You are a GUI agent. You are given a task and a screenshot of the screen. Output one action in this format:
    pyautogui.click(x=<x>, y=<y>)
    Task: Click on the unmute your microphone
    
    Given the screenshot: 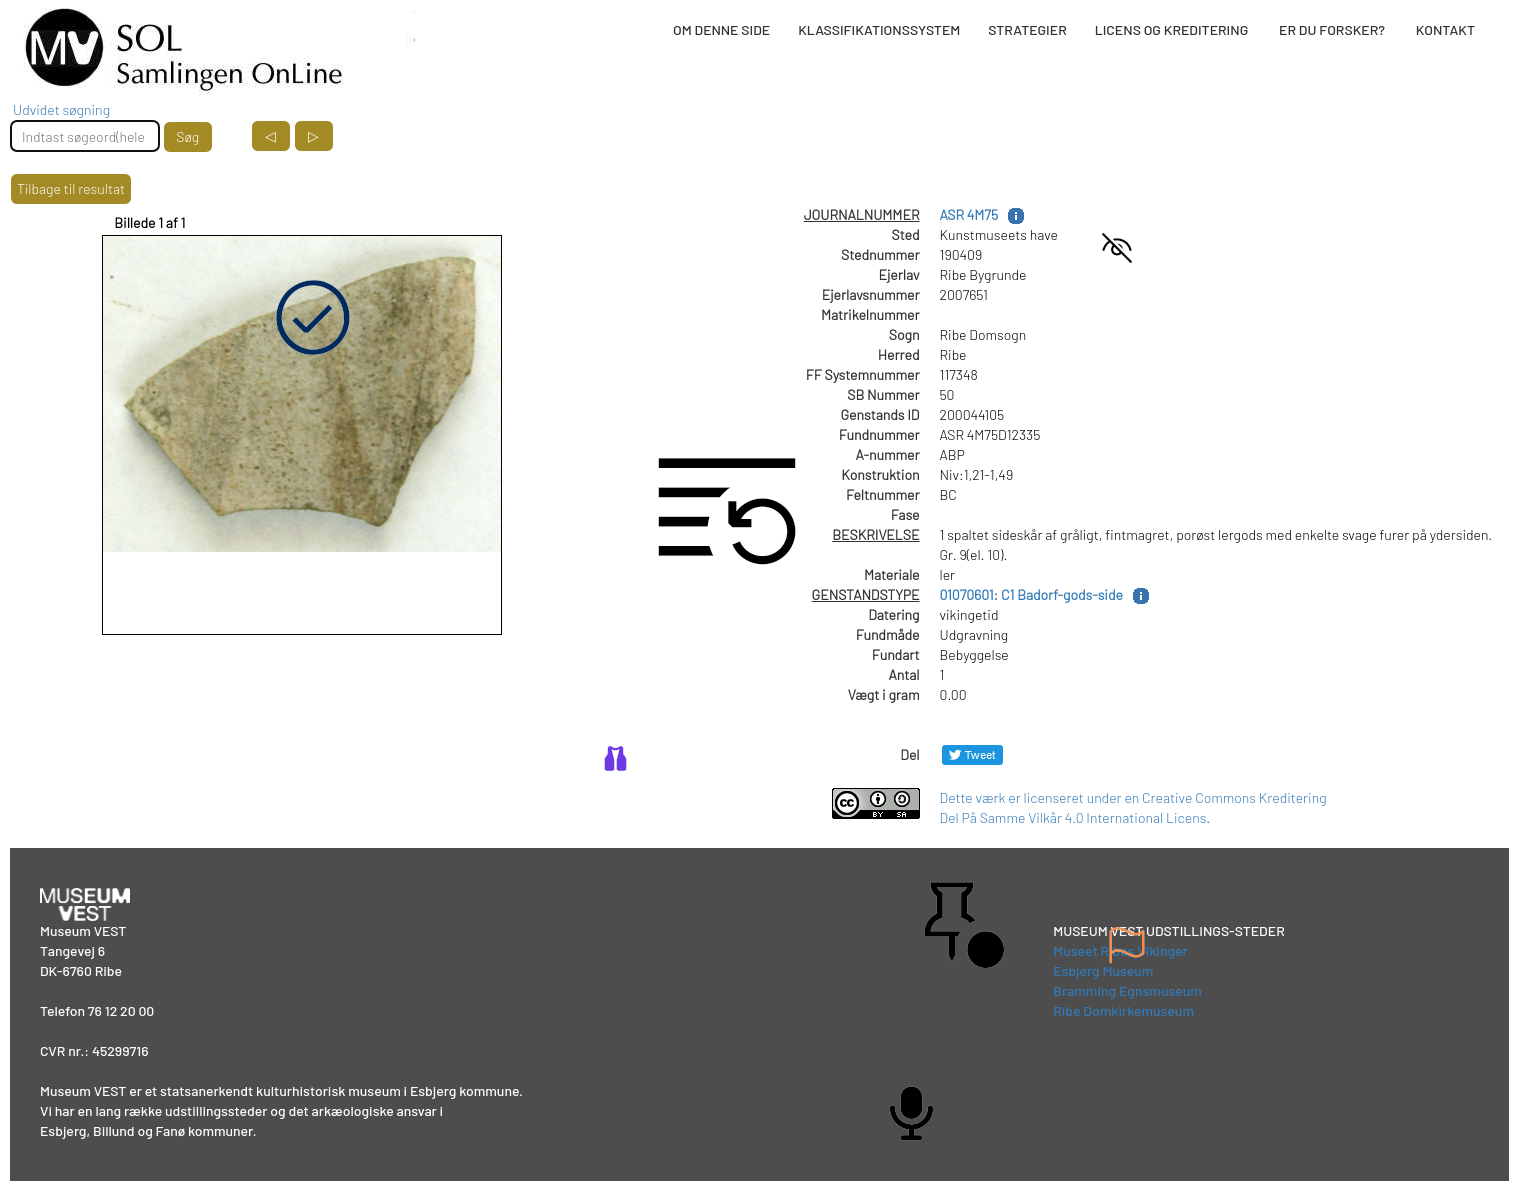 What is the action you would take?
    pyautogui.click(x=911, y=1113)
    